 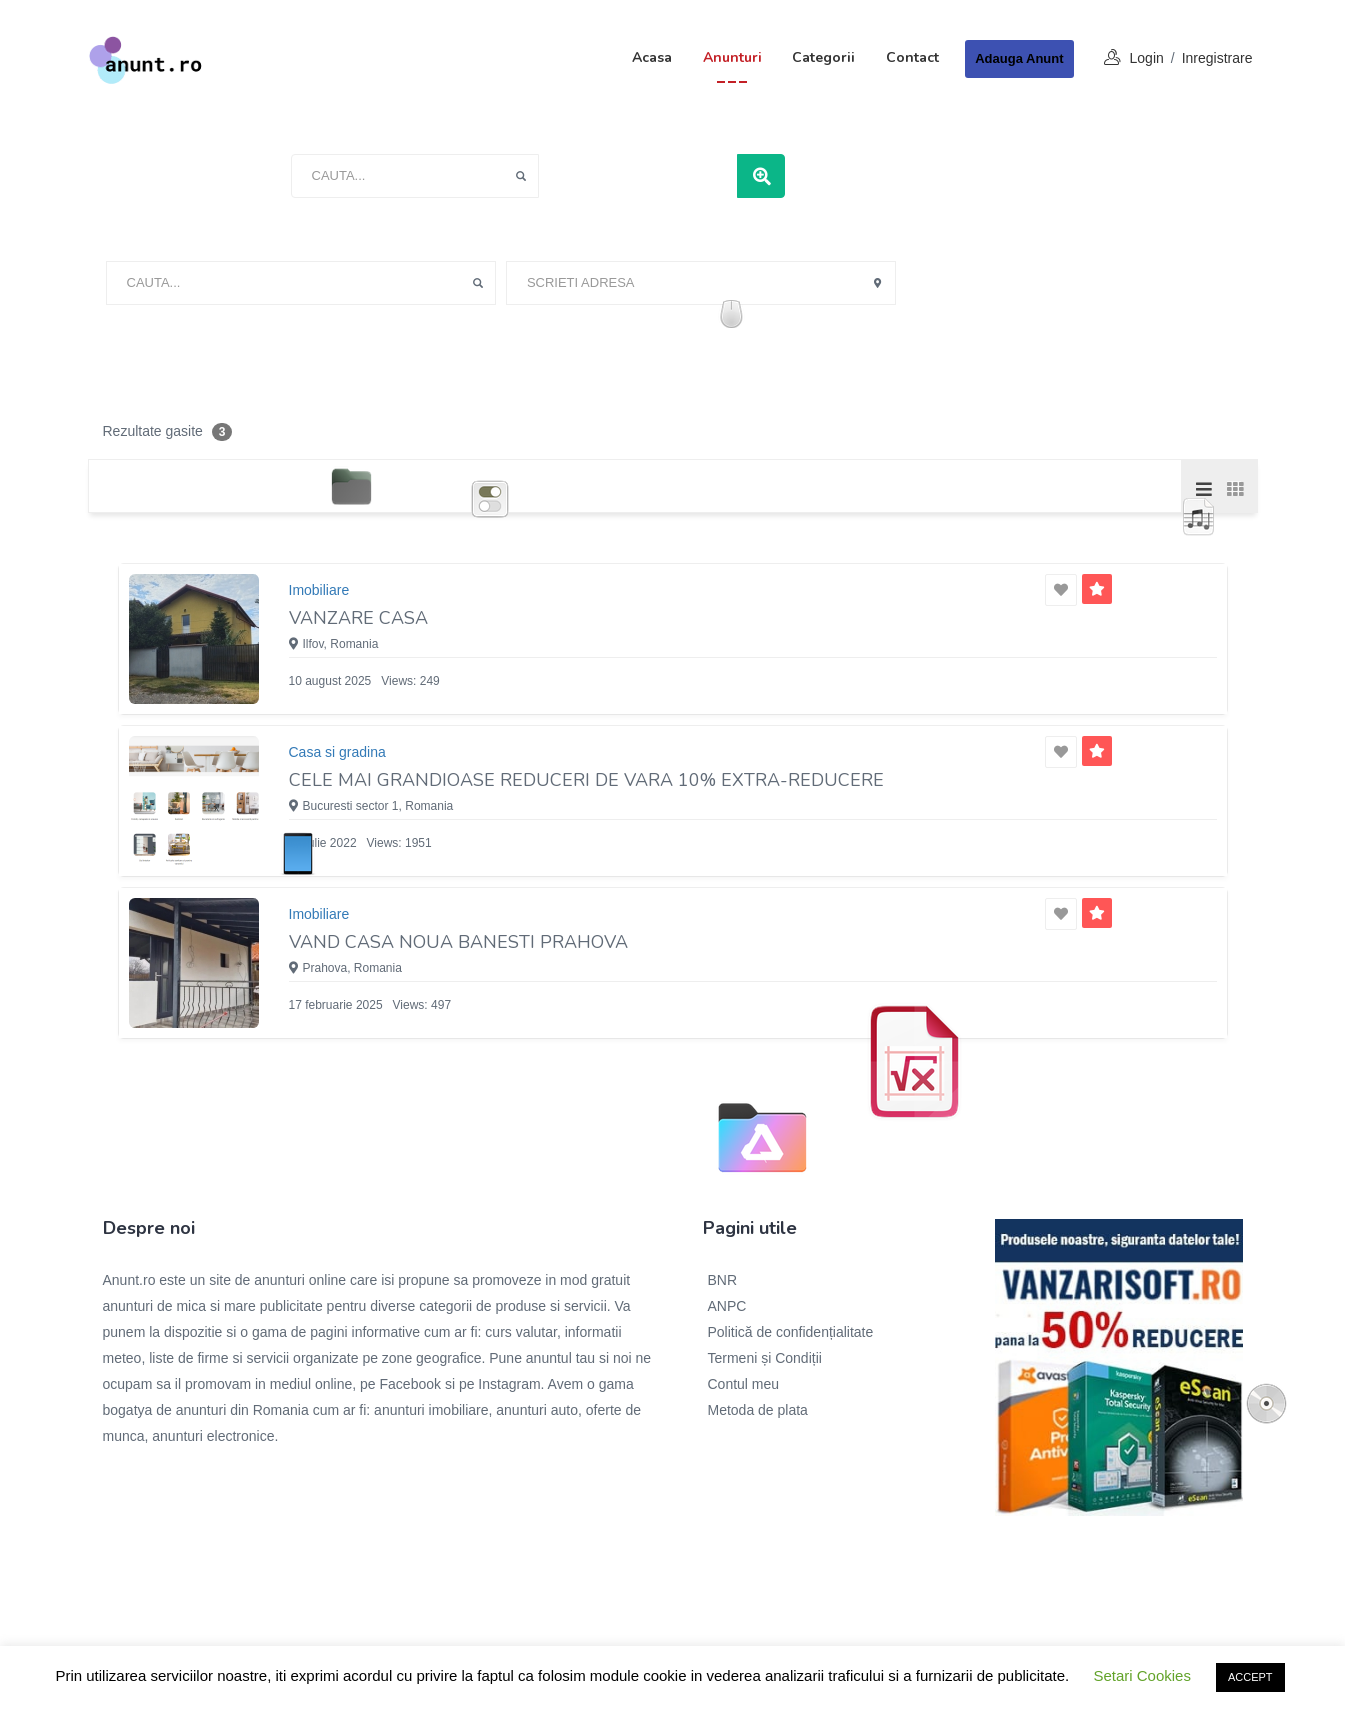 I want to click on a melody or music audio file, so click(x=1198, y=516).